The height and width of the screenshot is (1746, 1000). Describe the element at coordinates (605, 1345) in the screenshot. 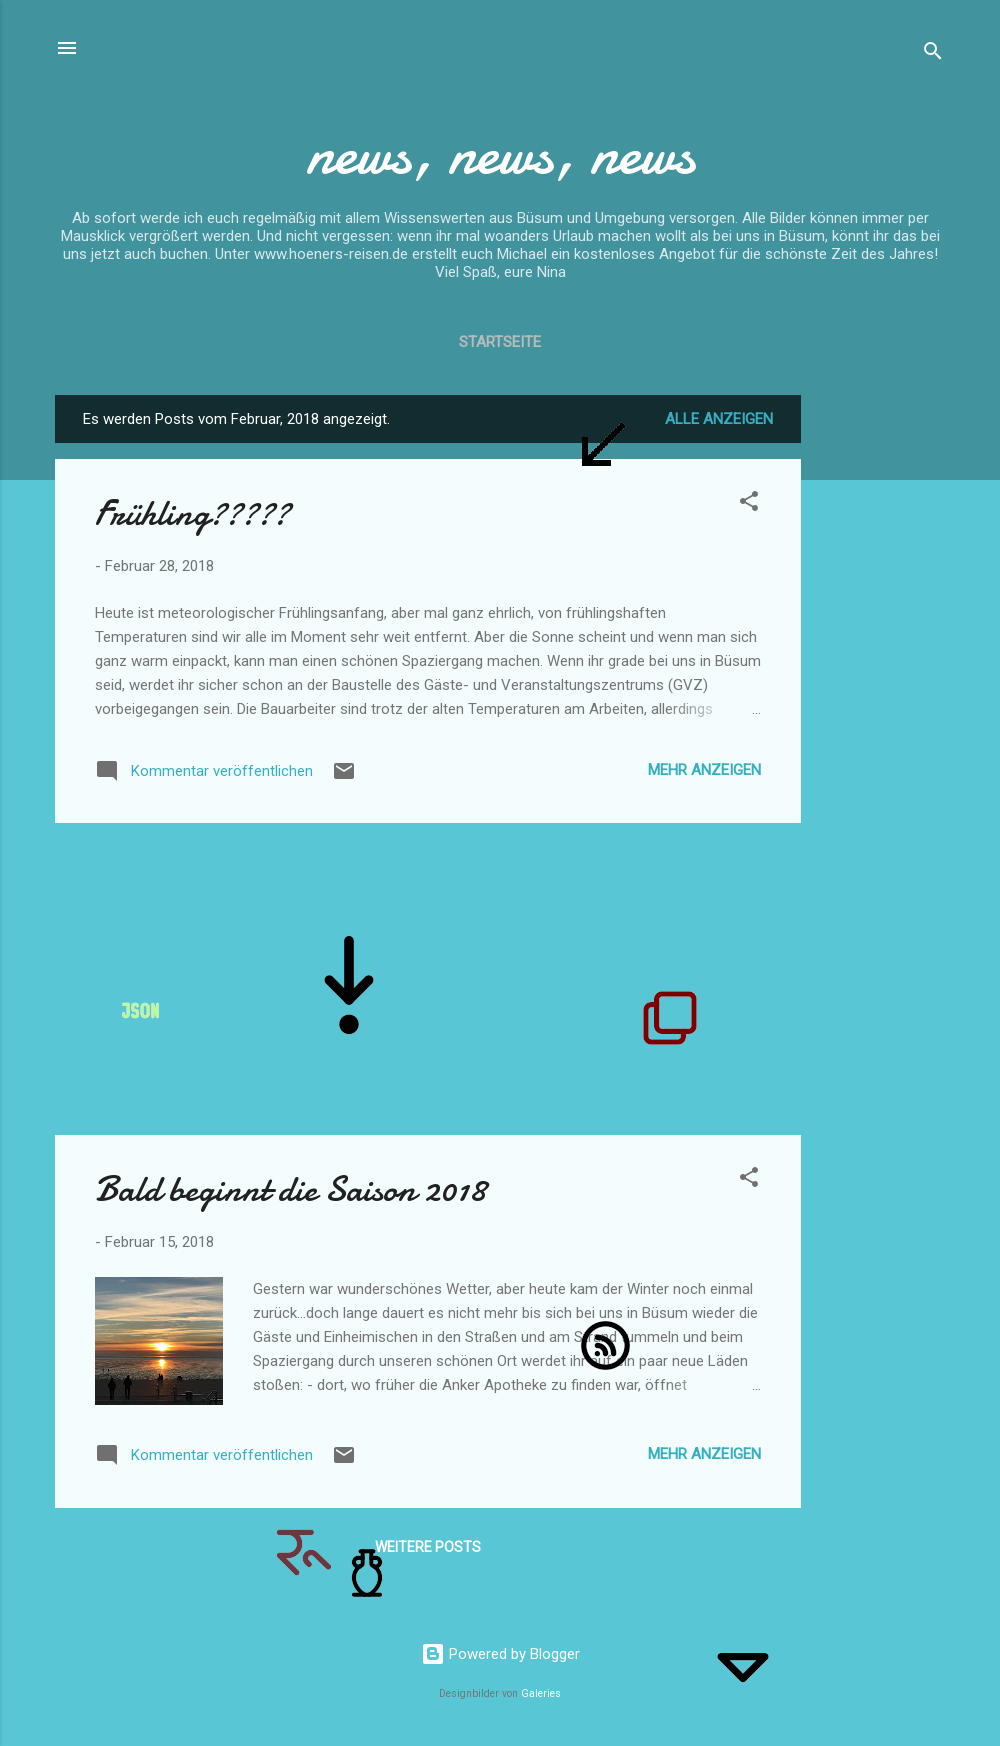

I see `locate your airtag device` at that location.